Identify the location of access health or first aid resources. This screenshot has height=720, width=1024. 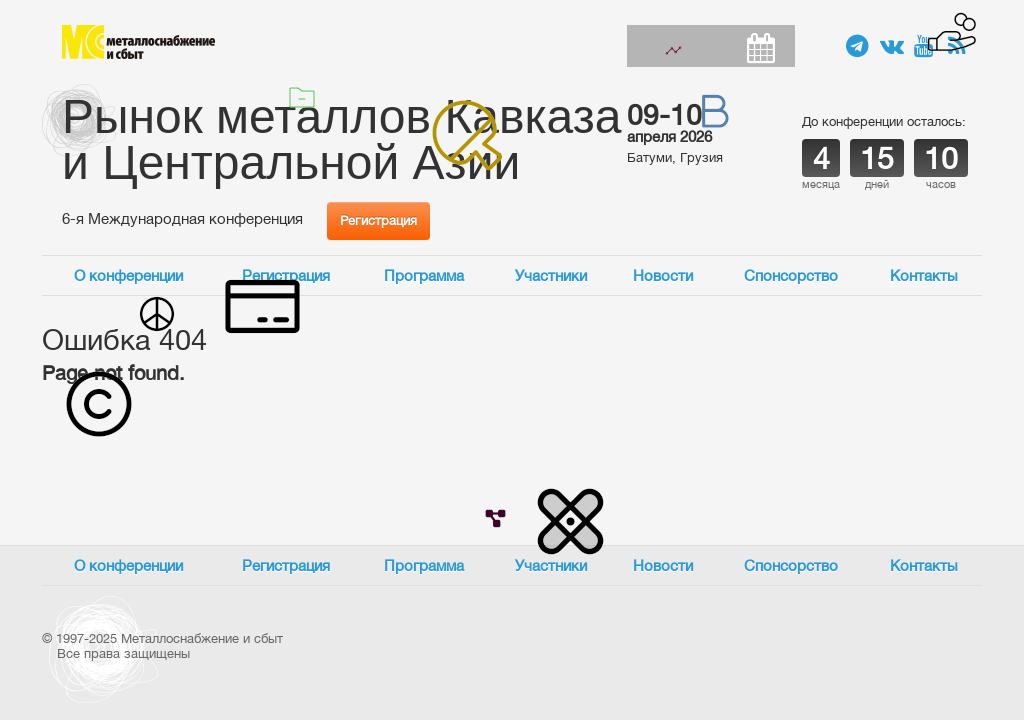
(570, 521).